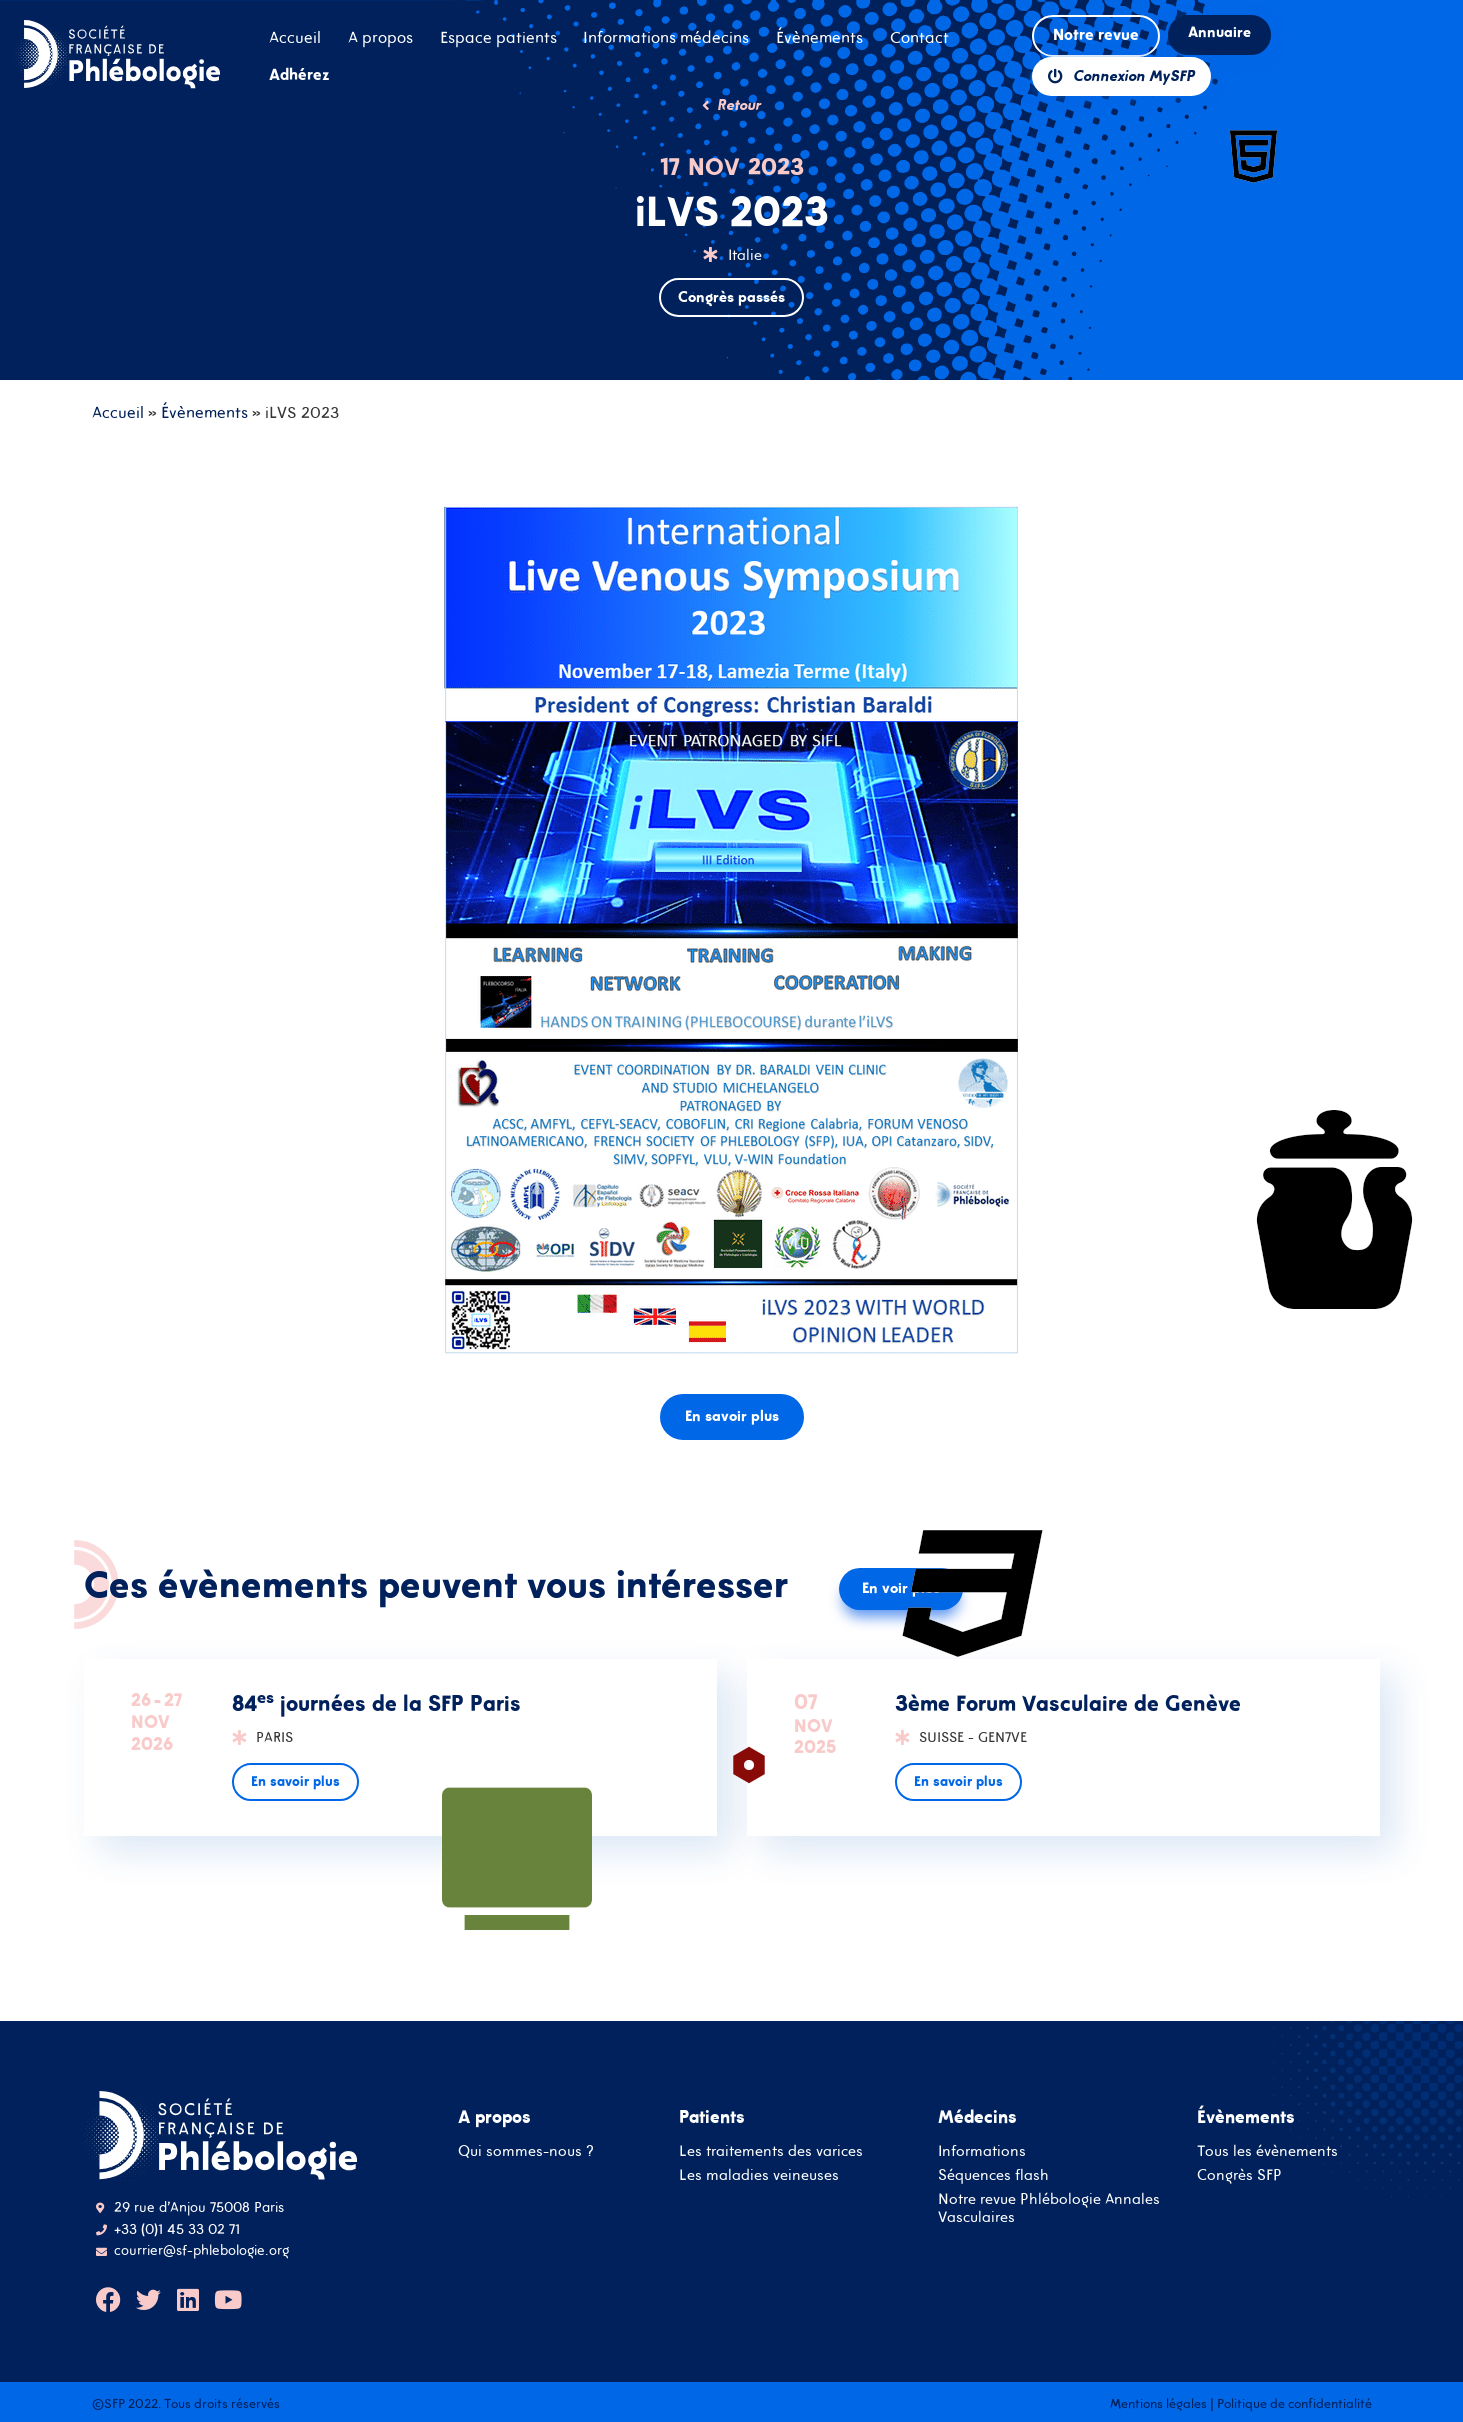 Image resolution: width=1463 pixels, height=2422 pixels. I want to click on access tv or display settings, so click(517, 1855).